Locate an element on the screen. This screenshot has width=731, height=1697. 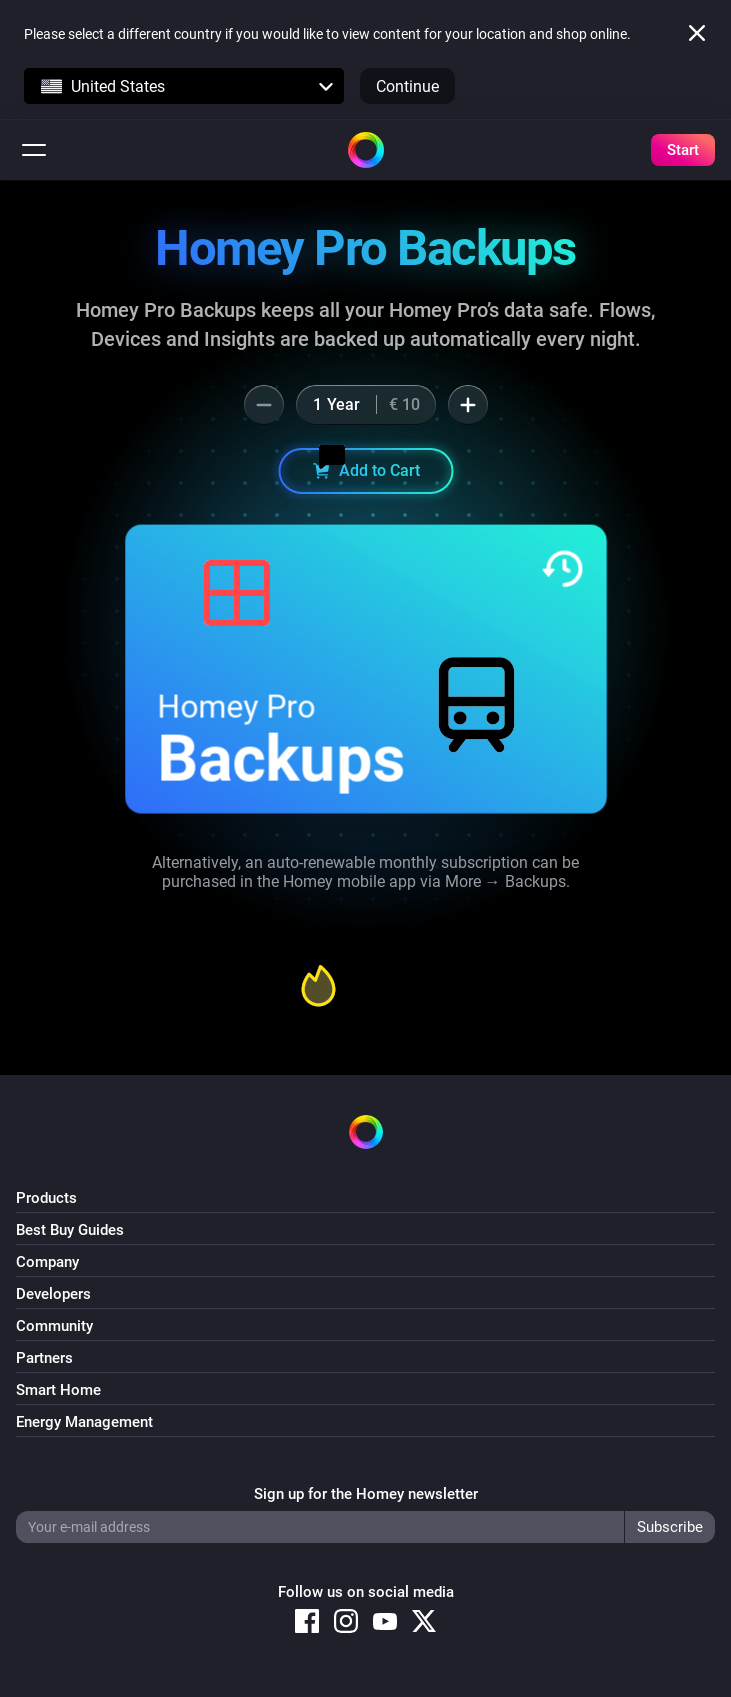
view items in grid layout is located at coordinates (237, 593).